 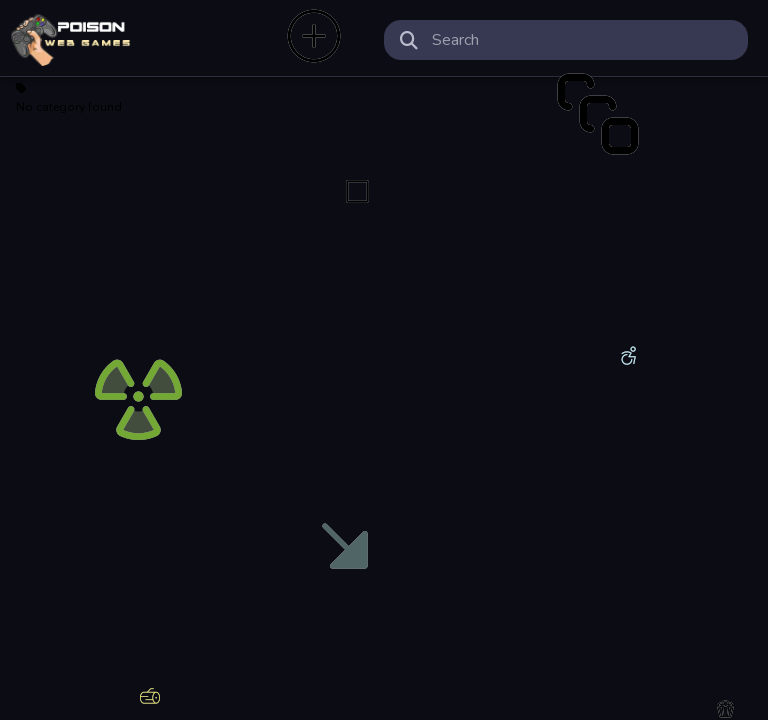 I want to click on navigate to the bottom-right corner, so click(x=345, y=546).